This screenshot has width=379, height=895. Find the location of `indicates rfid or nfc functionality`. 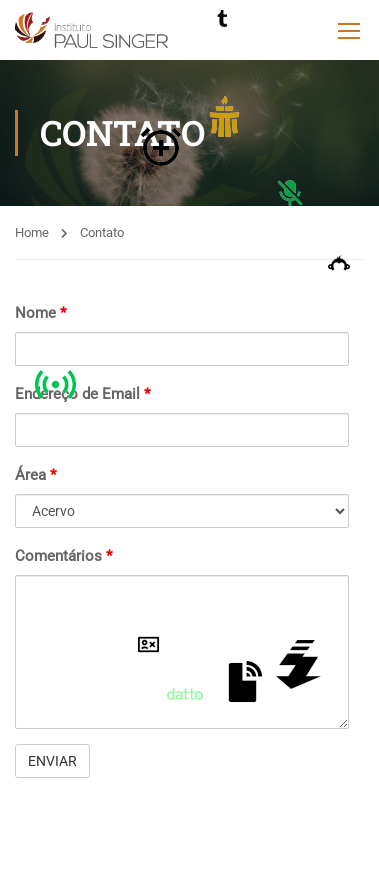

indicates rfid or nfc functionality is located at coordinates (55, 384).